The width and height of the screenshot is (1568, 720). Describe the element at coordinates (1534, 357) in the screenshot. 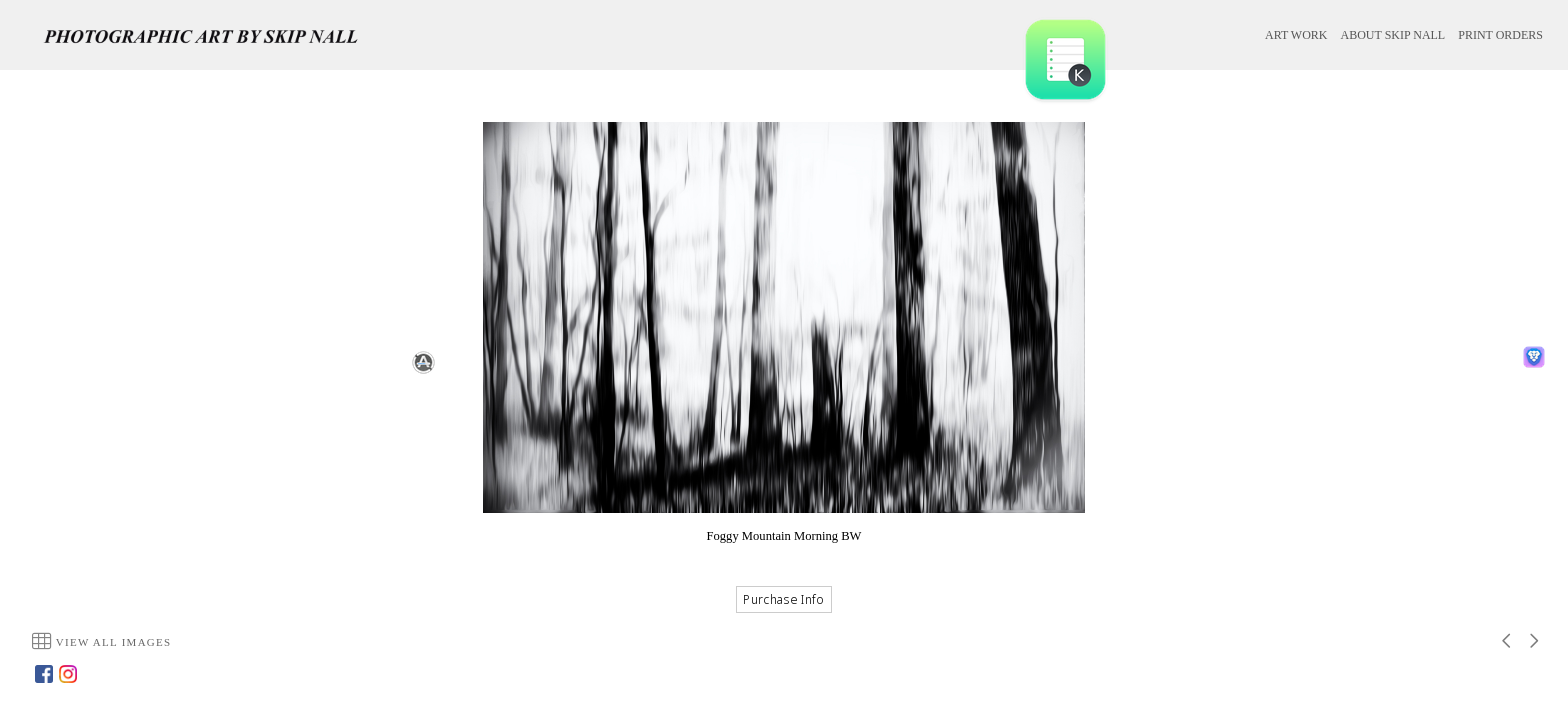

I see `open brave browser developer edition` at that location.